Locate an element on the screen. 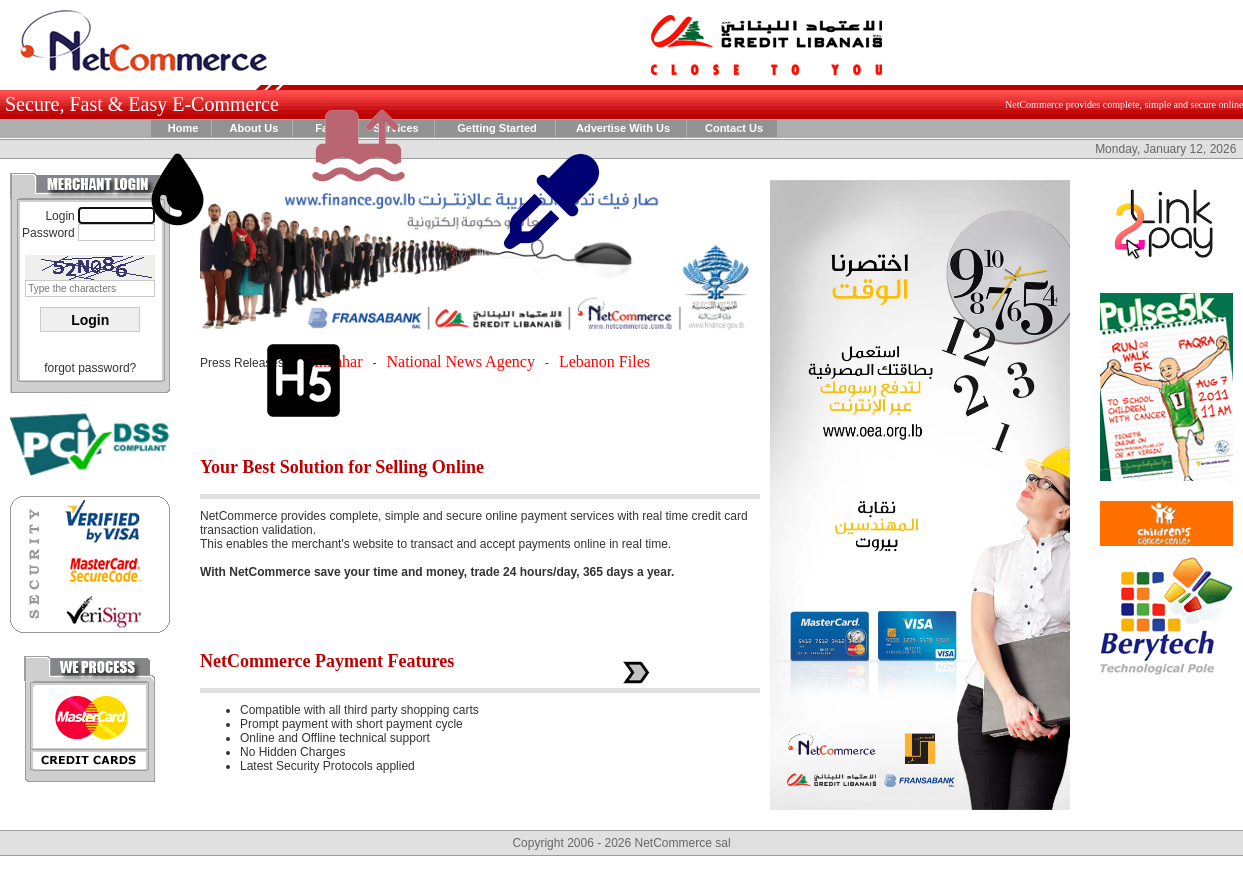 The height and width of the screenshot is (886, 1243). adjust color or tint settings is located at coordinates (177, 190).